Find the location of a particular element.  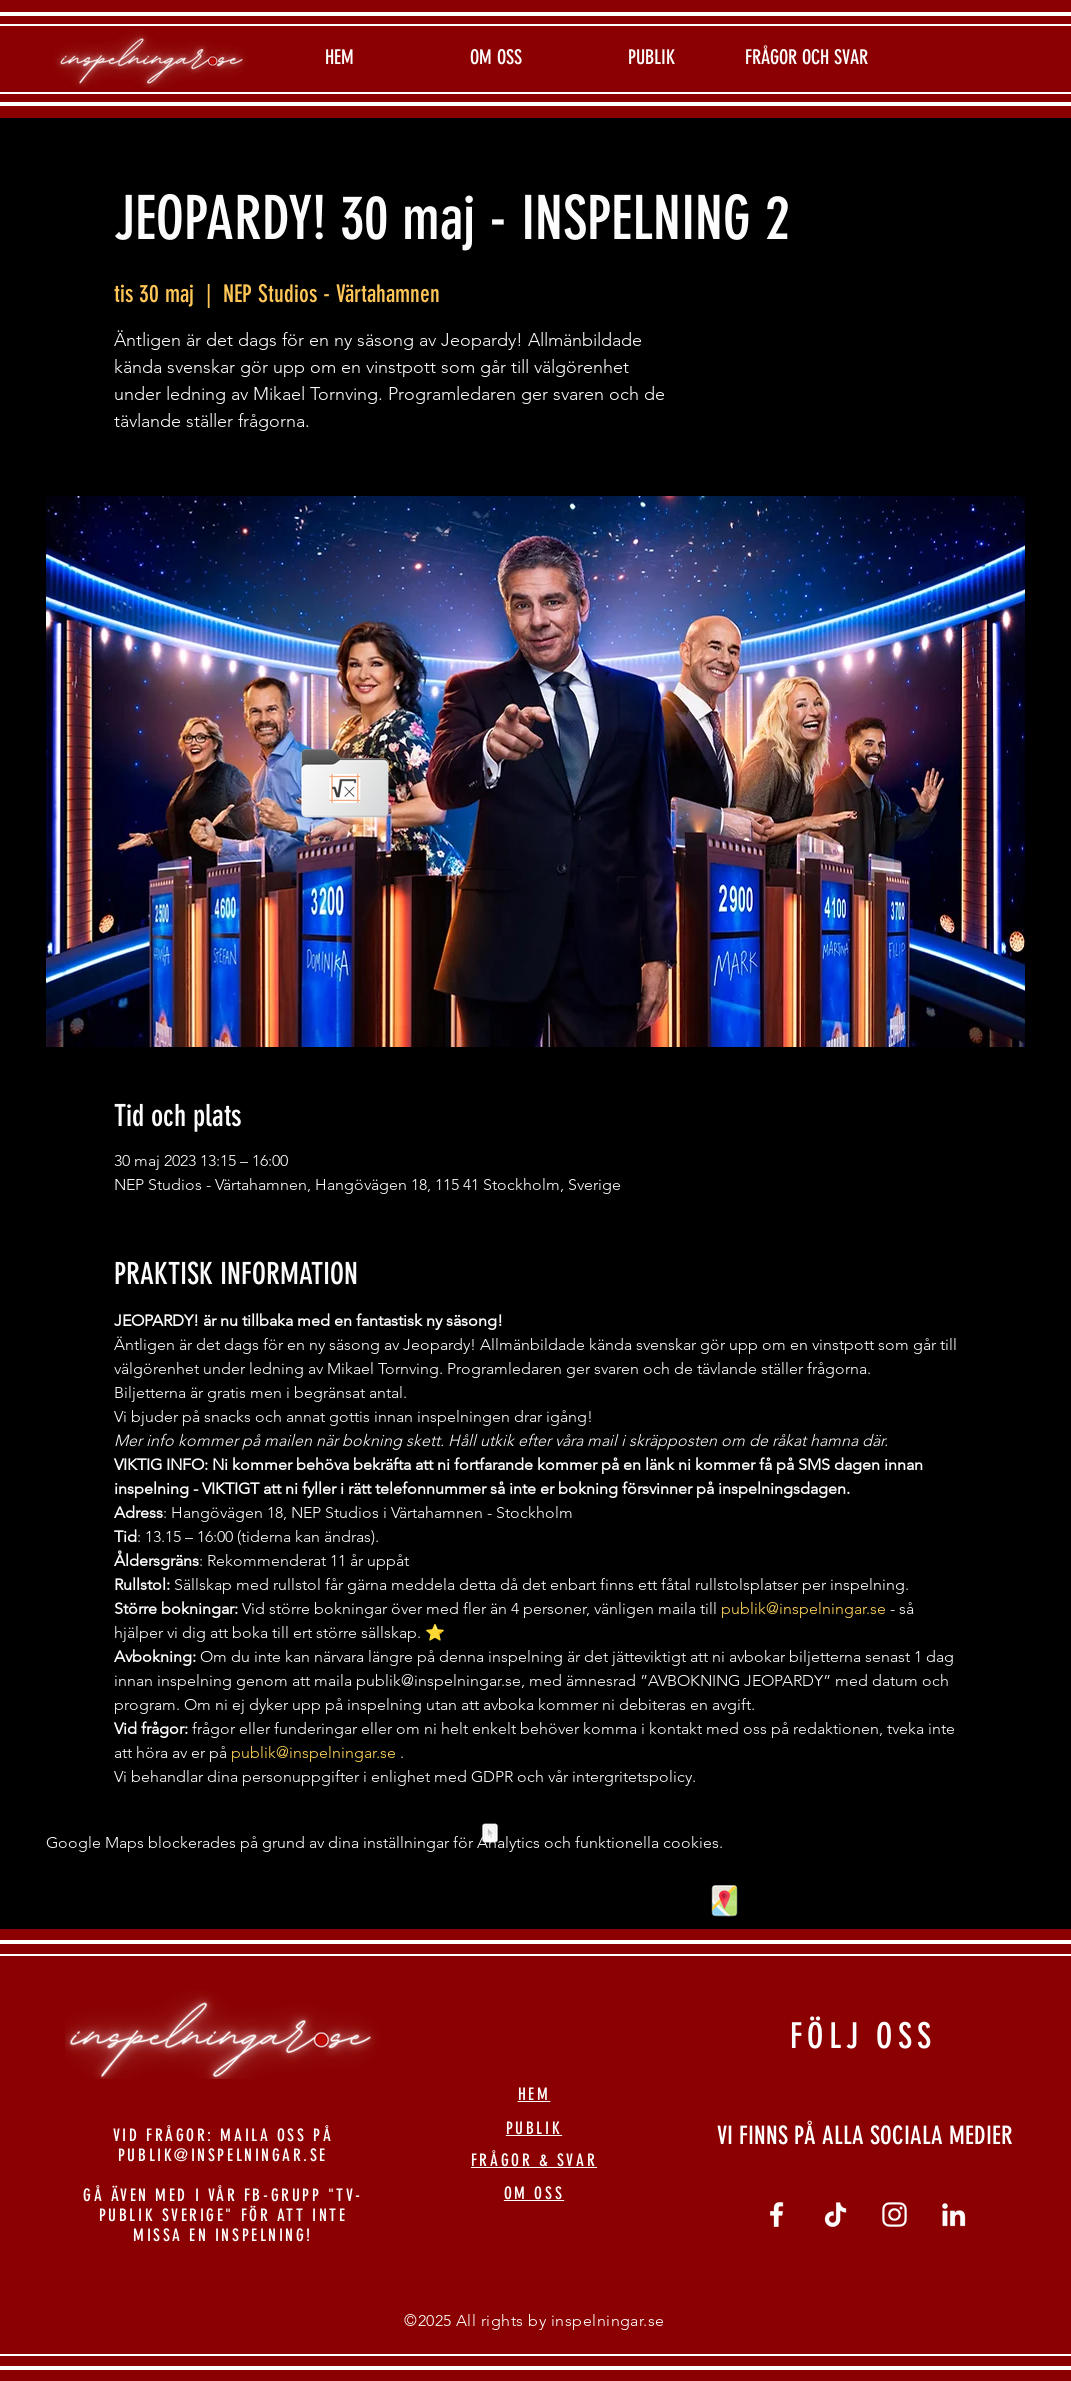

a google earth kml file containing location data is located at coordinates (724, 1900).